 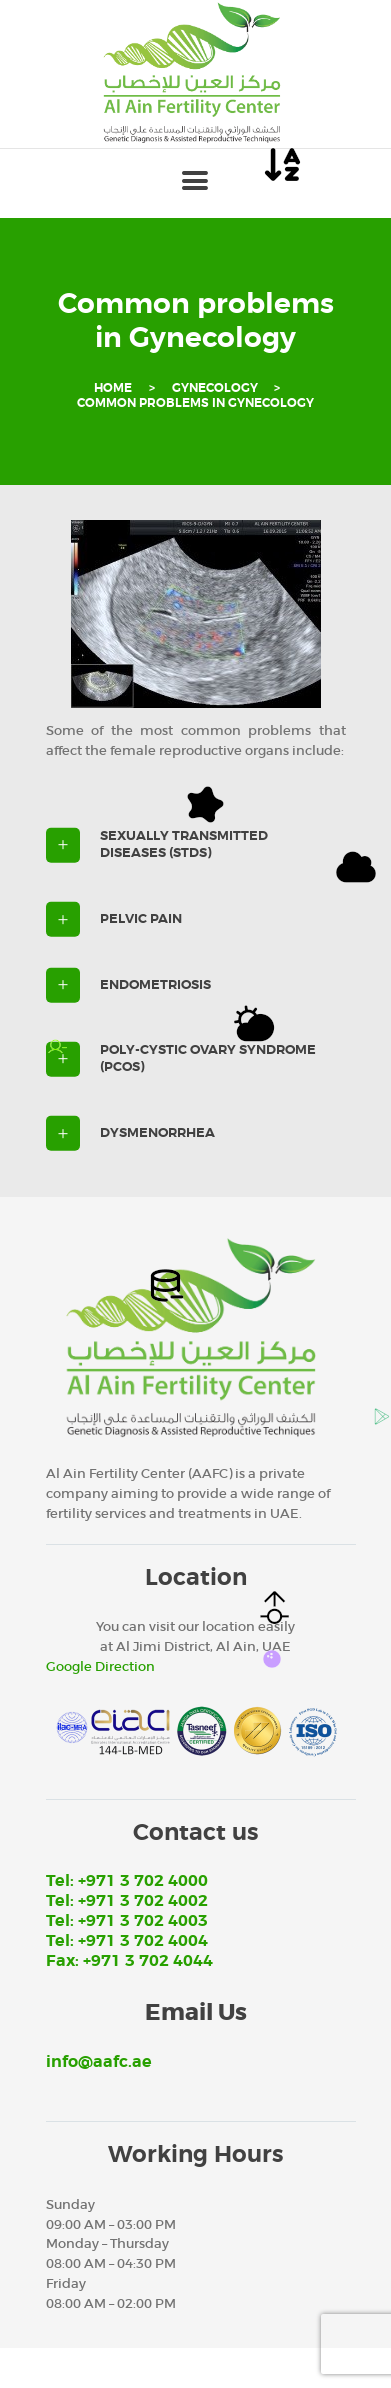 I want to click on sort items alphabetically from A to Z, so click(x=282, y=164).